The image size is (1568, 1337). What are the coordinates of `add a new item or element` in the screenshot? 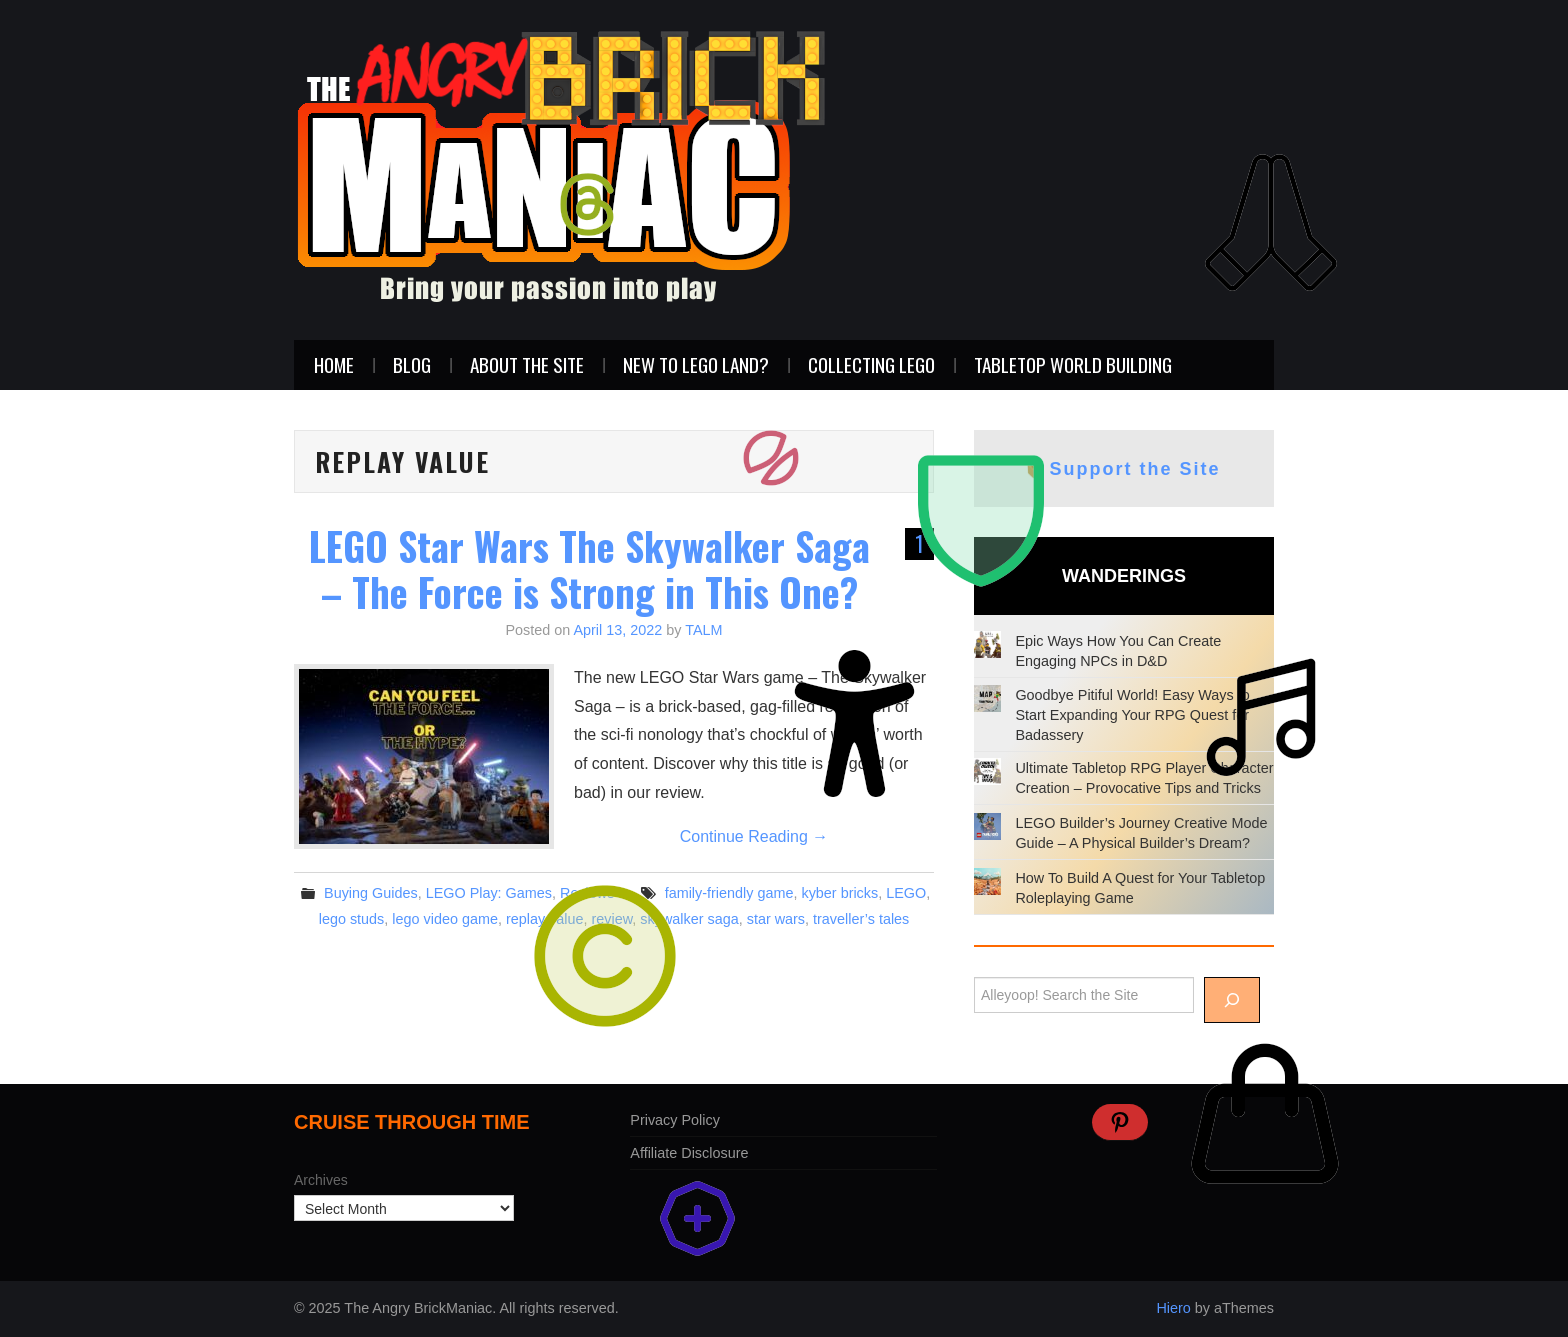 It's located at (697, 1218).